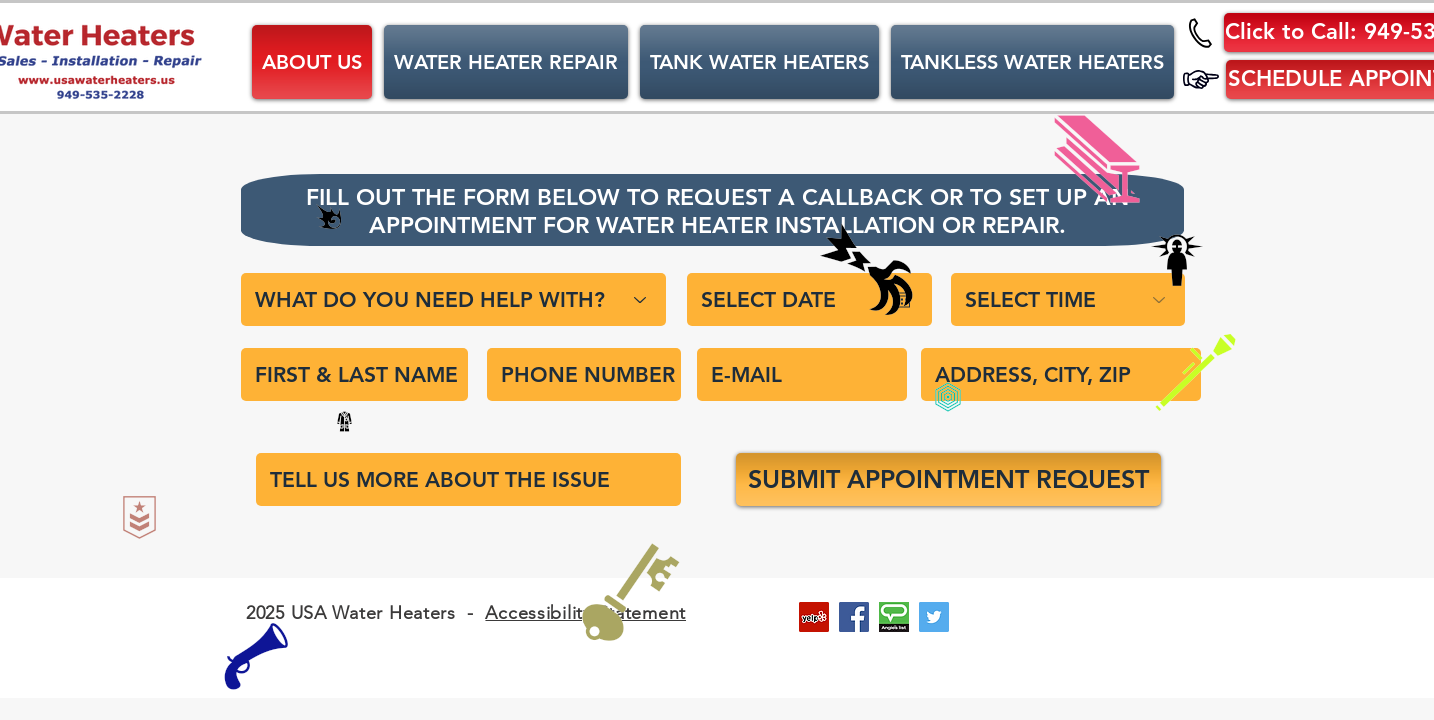  I want to click on select blunderbuss weapon in game inventory, so click(256, 656).